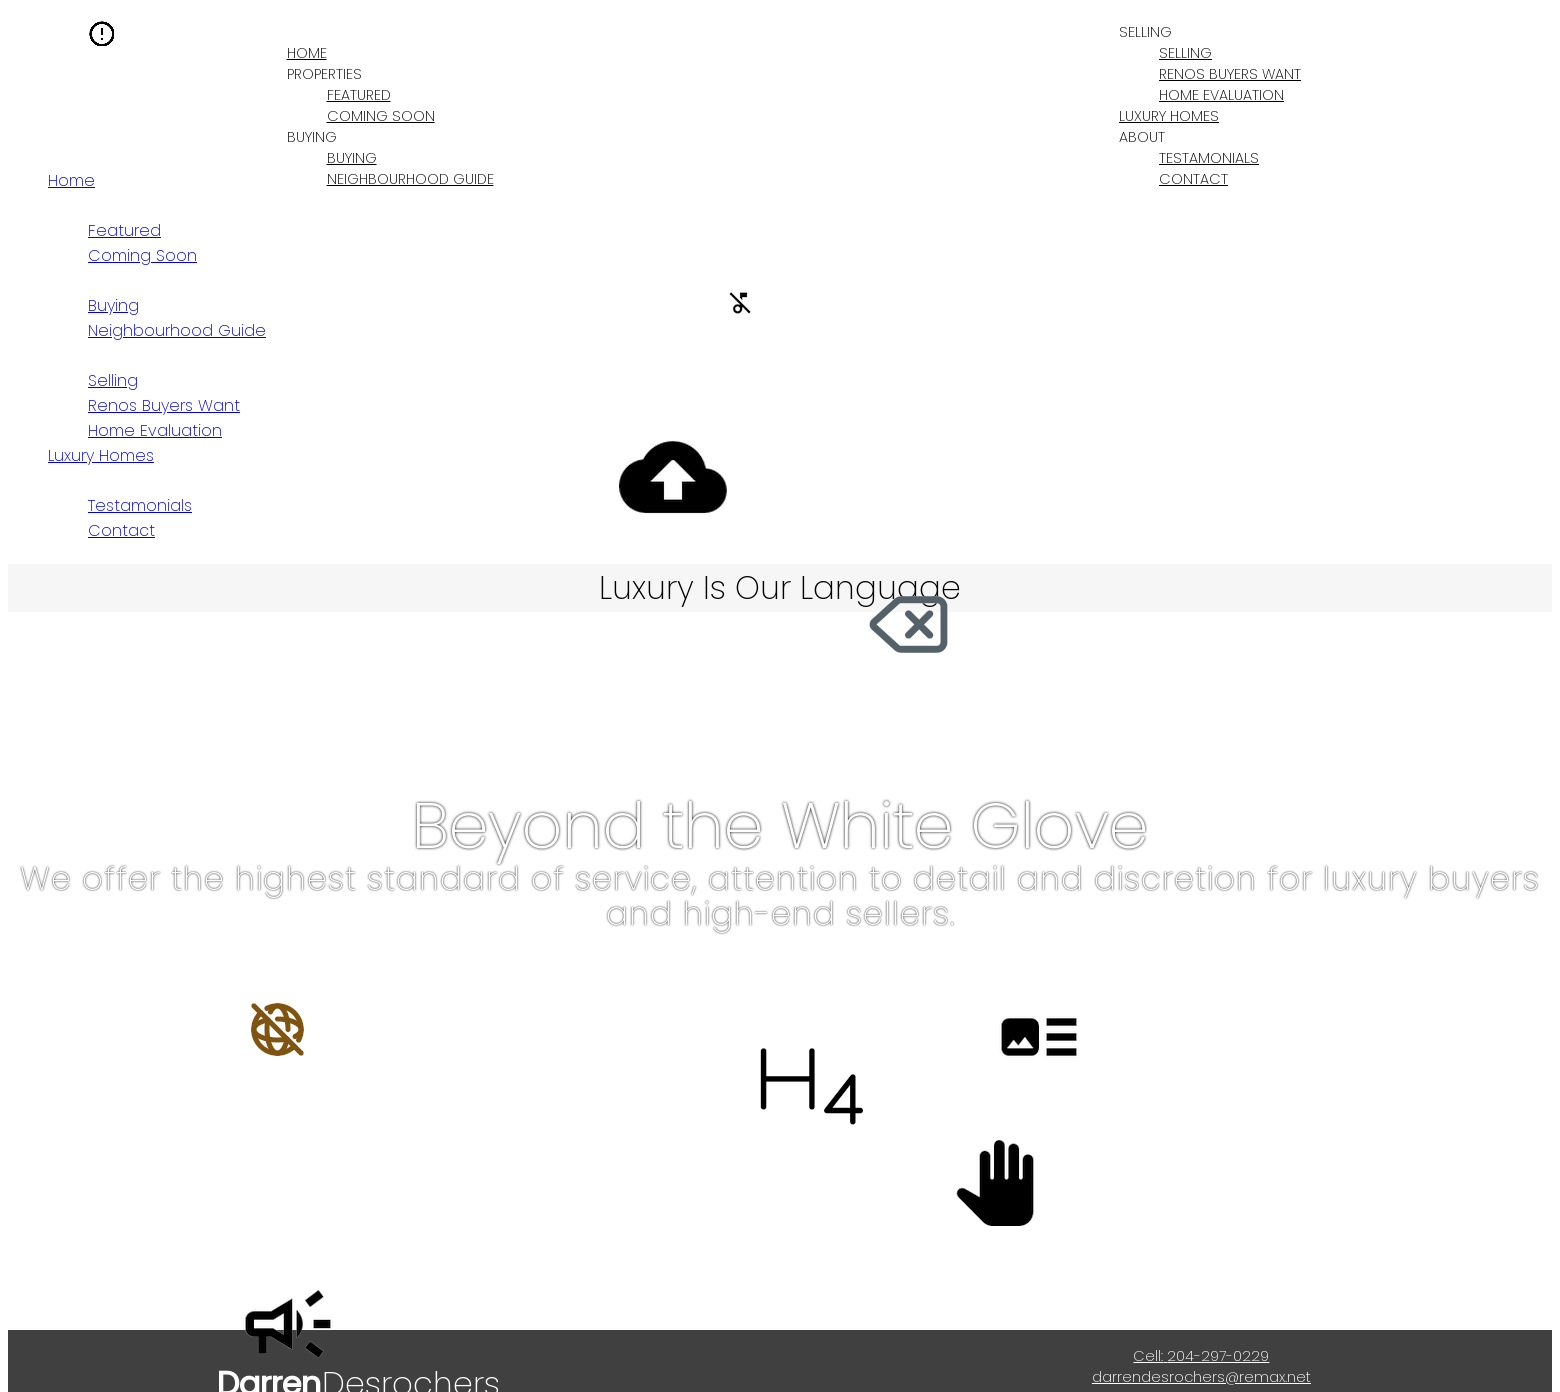  What do you see at coordinates (102, 34) in the screenshot?
I see `indicates an error or problem has occurred` at bounding box center [102, 34].